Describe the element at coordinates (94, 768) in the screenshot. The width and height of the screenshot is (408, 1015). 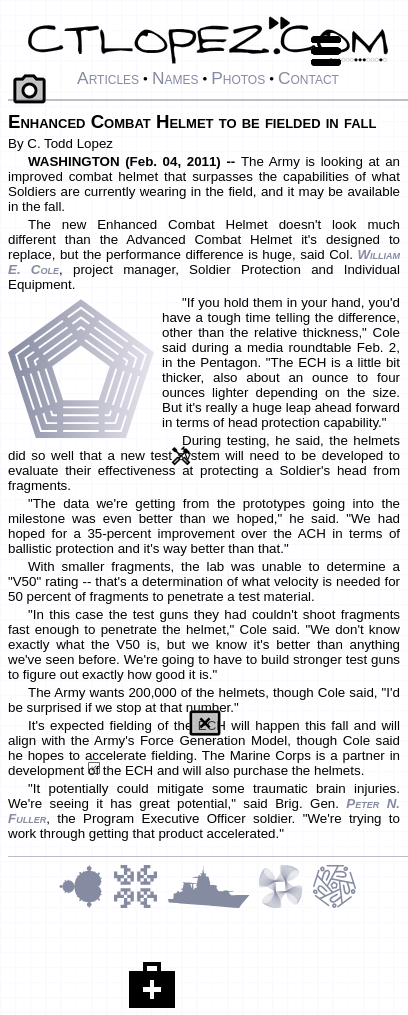
I see `move content to bottom-left corner` at that location.